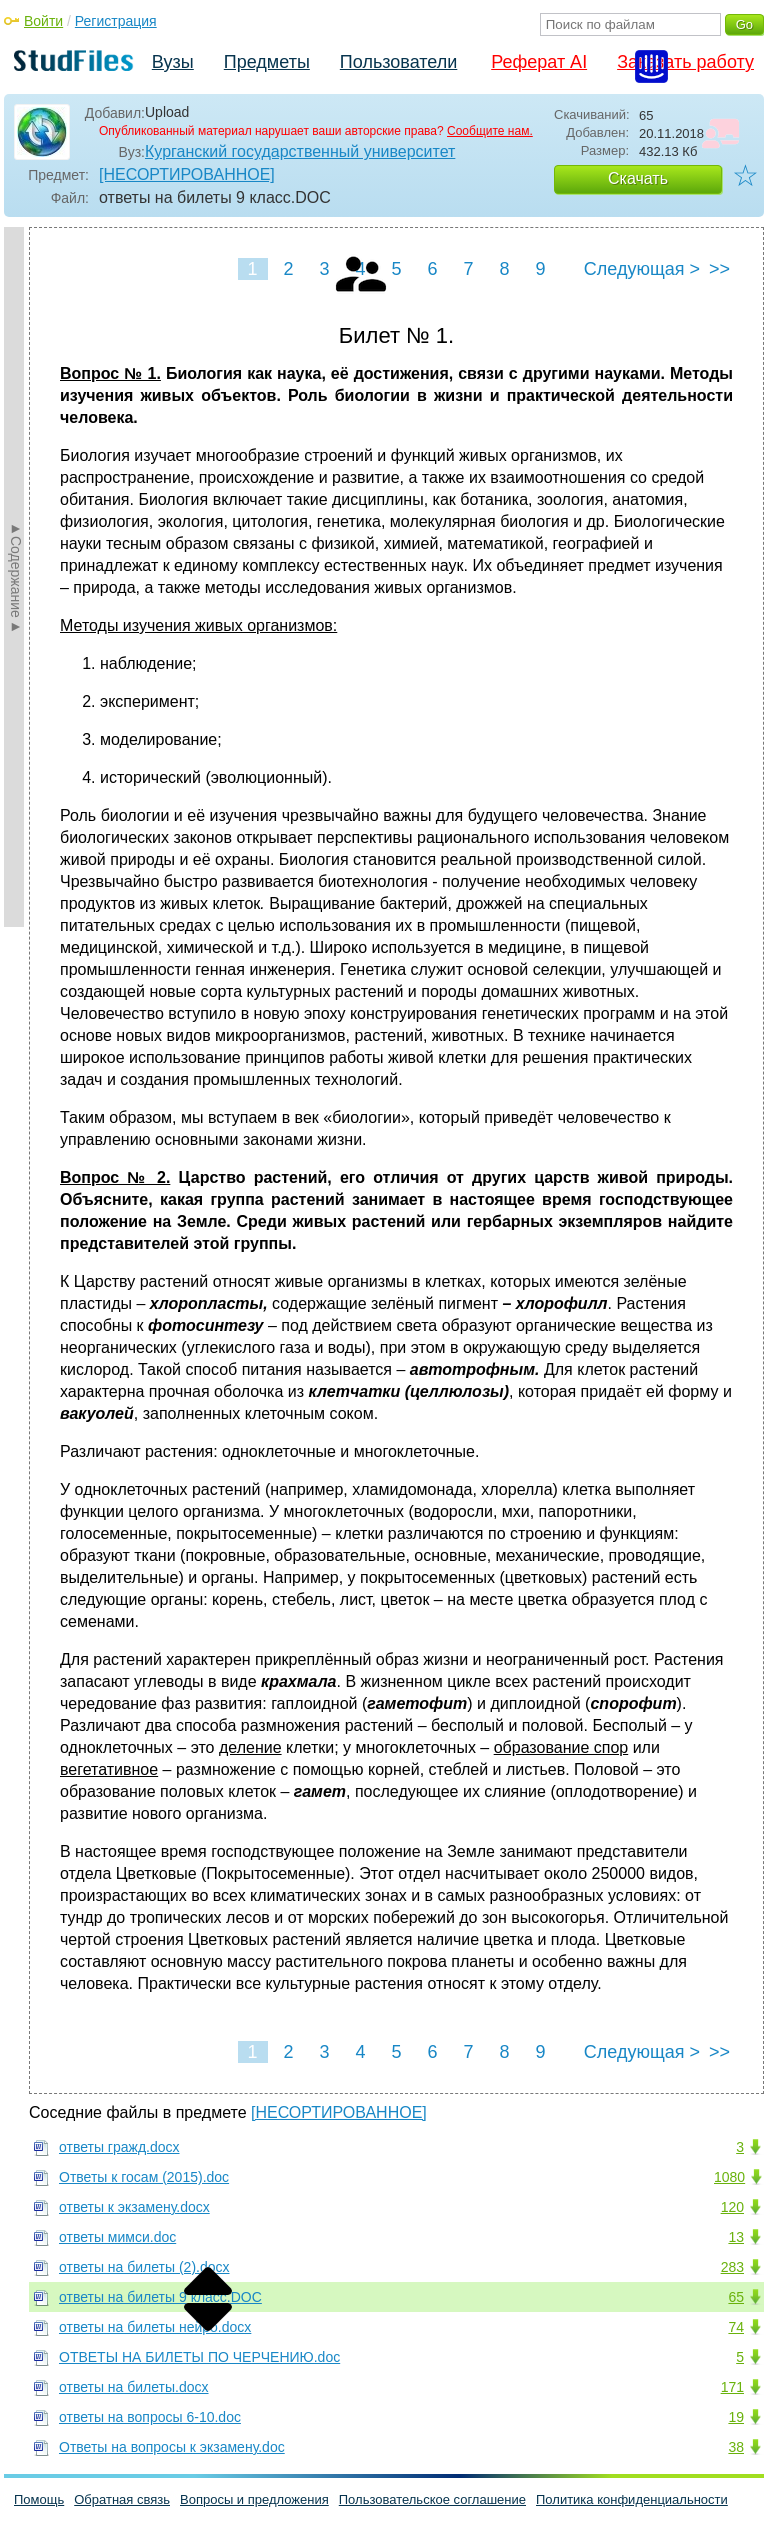  What do you see at coordinates (208, 2299) in the screenshot?
I see `sort items in a list` at bounding box center [208, 2299].